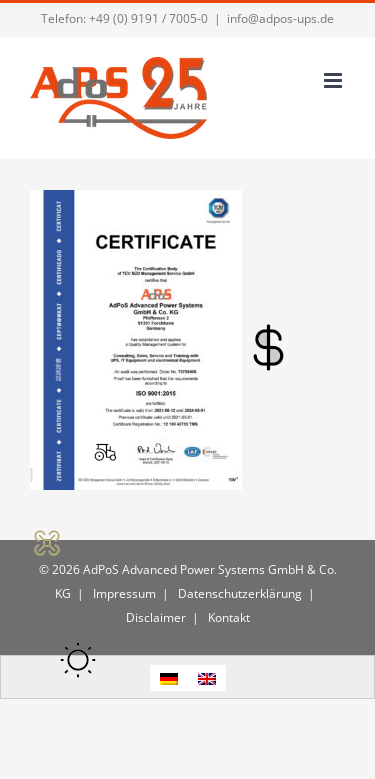 This screenshot has width=375, height=779. What do you see at coordinates (78, 660) in the screenshot?
I see `reduce screen brightness` at bounding box center [78, 660].